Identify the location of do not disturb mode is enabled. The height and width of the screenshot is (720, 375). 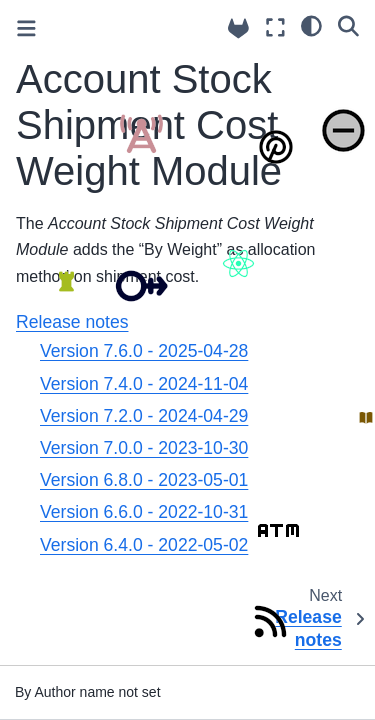
(343, 130).